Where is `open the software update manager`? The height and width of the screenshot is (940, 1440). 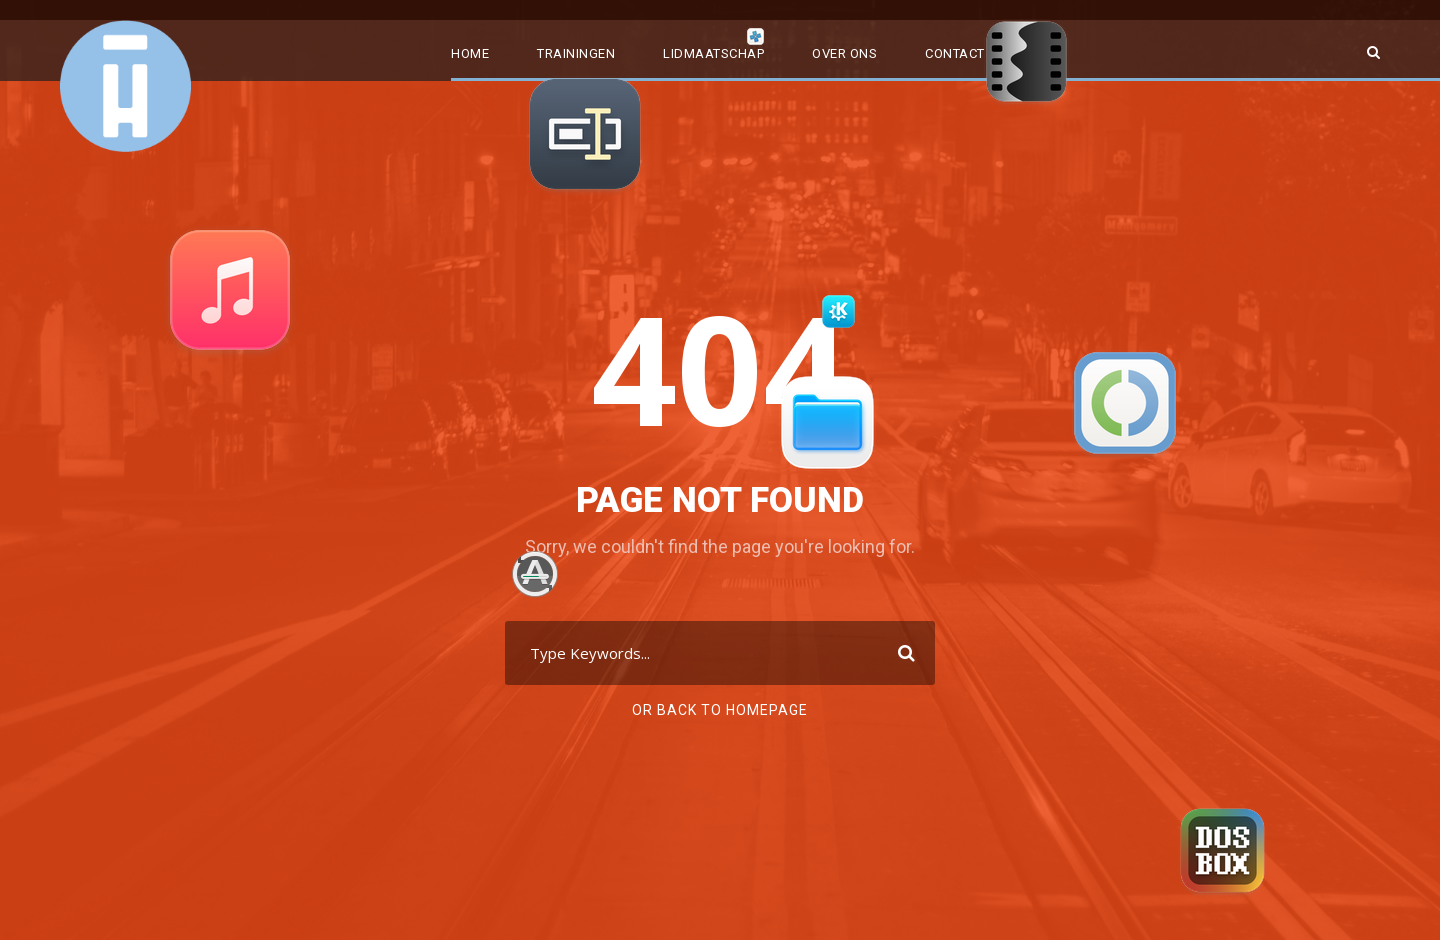
open the software update manager is located at coordinates (535, 574).